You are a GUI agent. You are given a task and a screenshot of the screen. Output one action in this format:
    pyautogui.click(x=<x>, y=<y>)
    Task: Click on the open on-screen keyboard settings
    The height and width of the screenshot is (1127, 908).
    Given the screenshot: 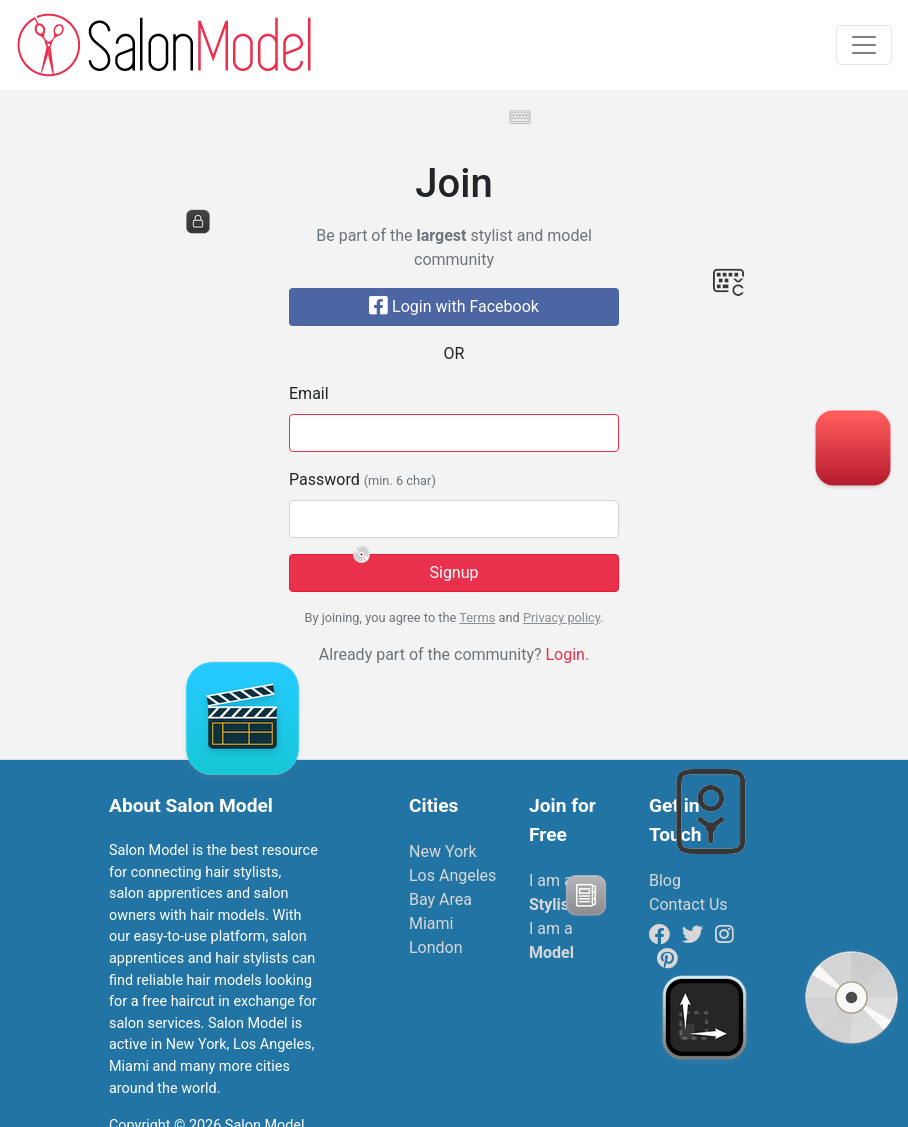 What is the action you would take?
    pyautogui.click(x=728, y=280)
    